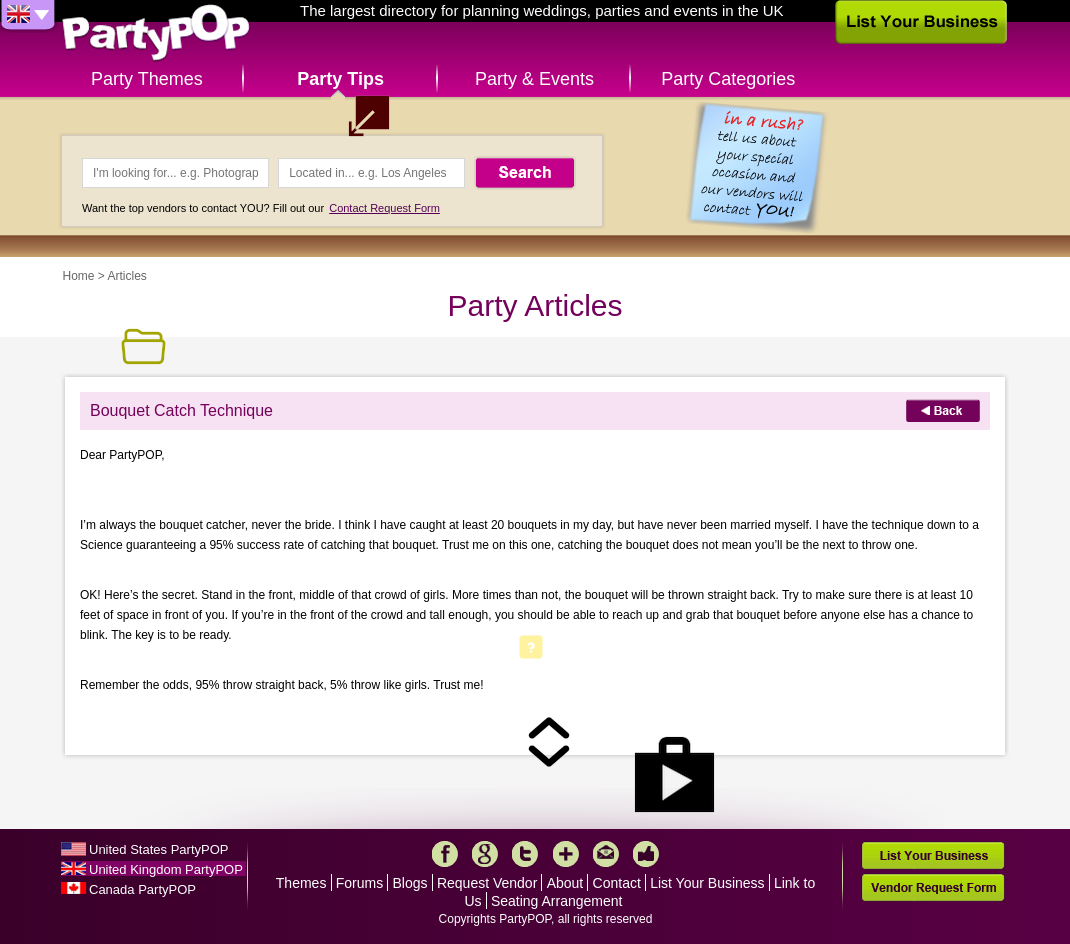 The width and height of the screenshot is (1070, 944). What do you see at coordinates (143, 346) in the screenshot?
I see `open folder to view contents` at bounding box center [143, 346].